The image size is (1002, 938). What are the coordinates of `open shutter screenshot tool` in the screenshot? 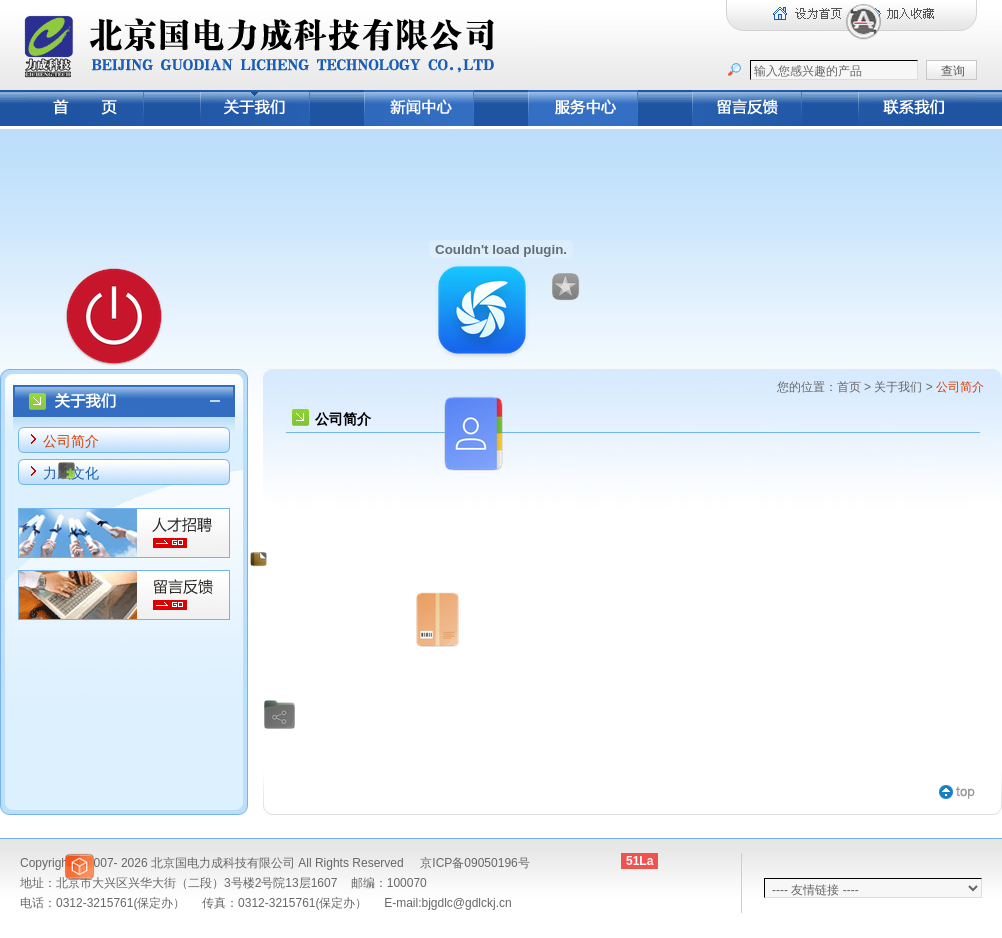 It's located at (482, 310).